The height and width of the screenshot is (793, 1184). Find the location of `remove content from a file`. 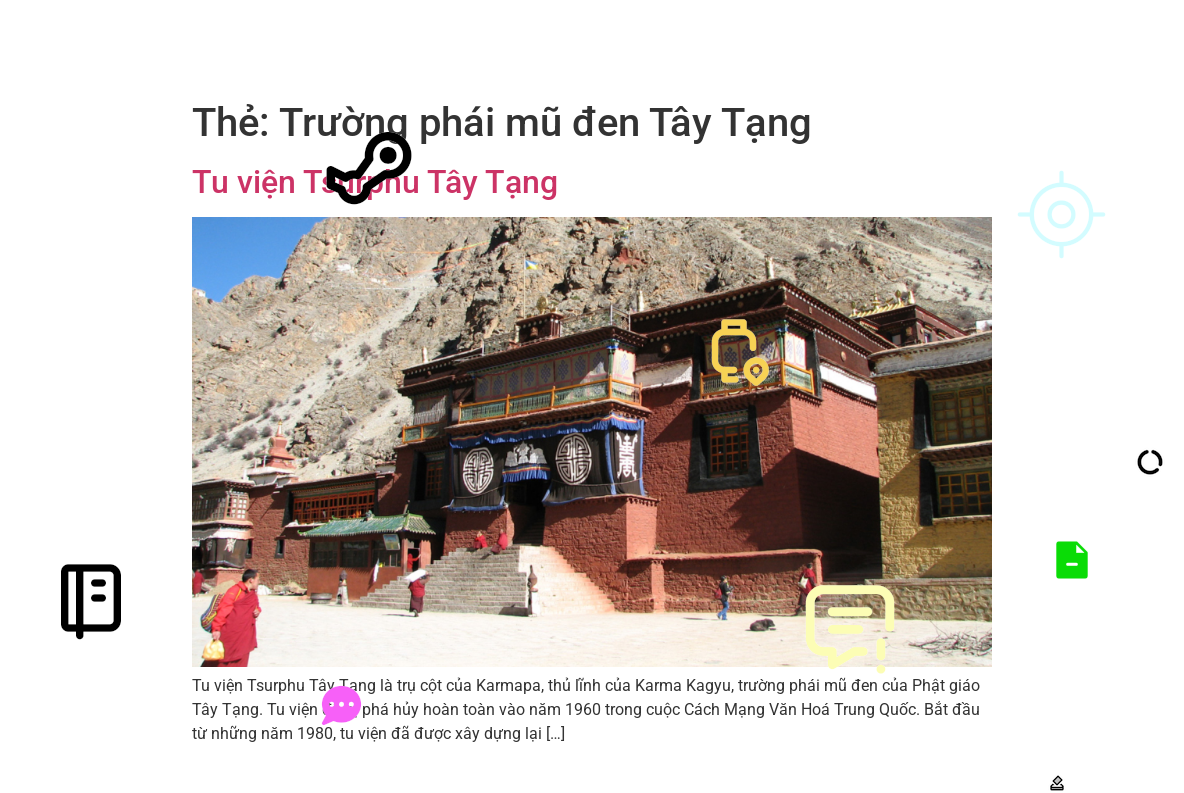

remove content from a file is located at coordinates (1072, 560).